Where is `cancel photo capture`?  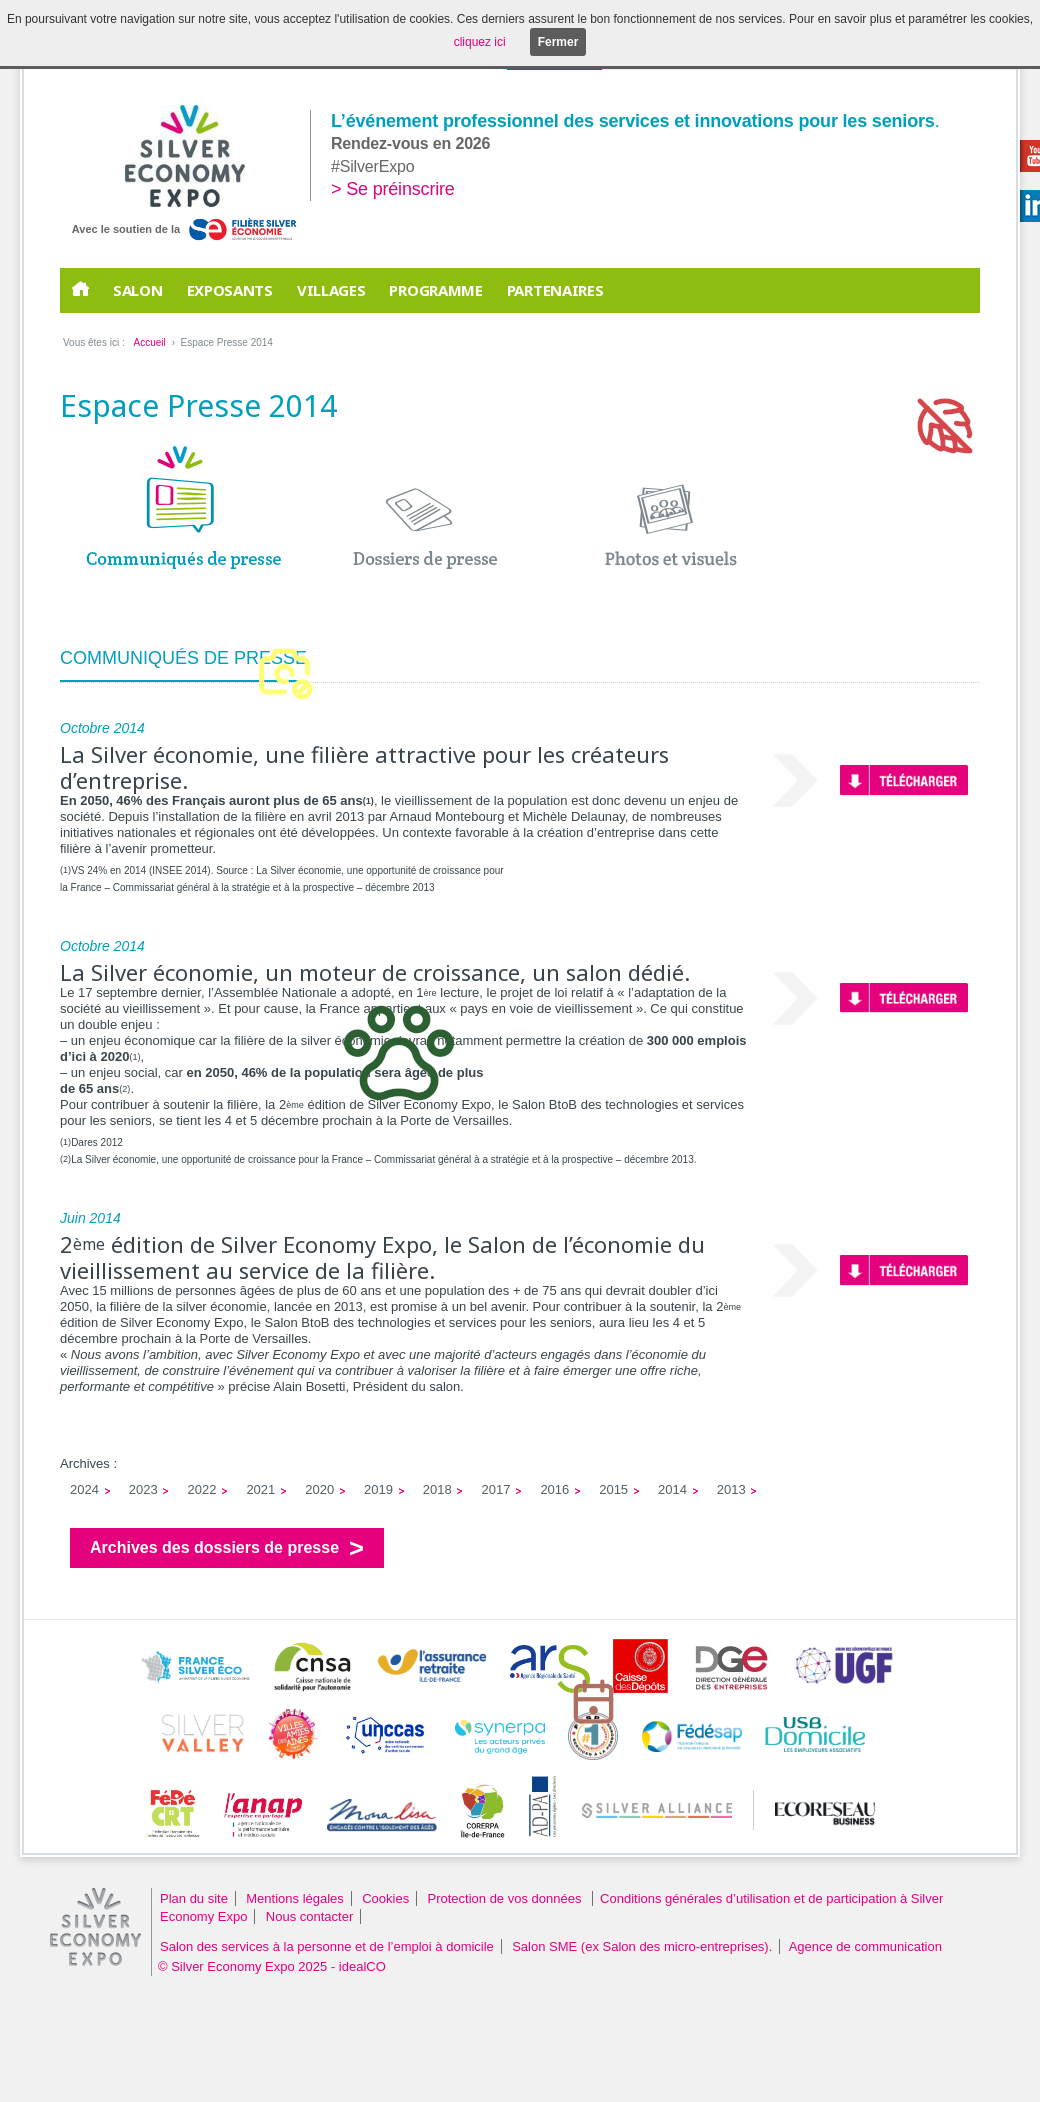
cancel photo capture is located at coordinates (284, 671).